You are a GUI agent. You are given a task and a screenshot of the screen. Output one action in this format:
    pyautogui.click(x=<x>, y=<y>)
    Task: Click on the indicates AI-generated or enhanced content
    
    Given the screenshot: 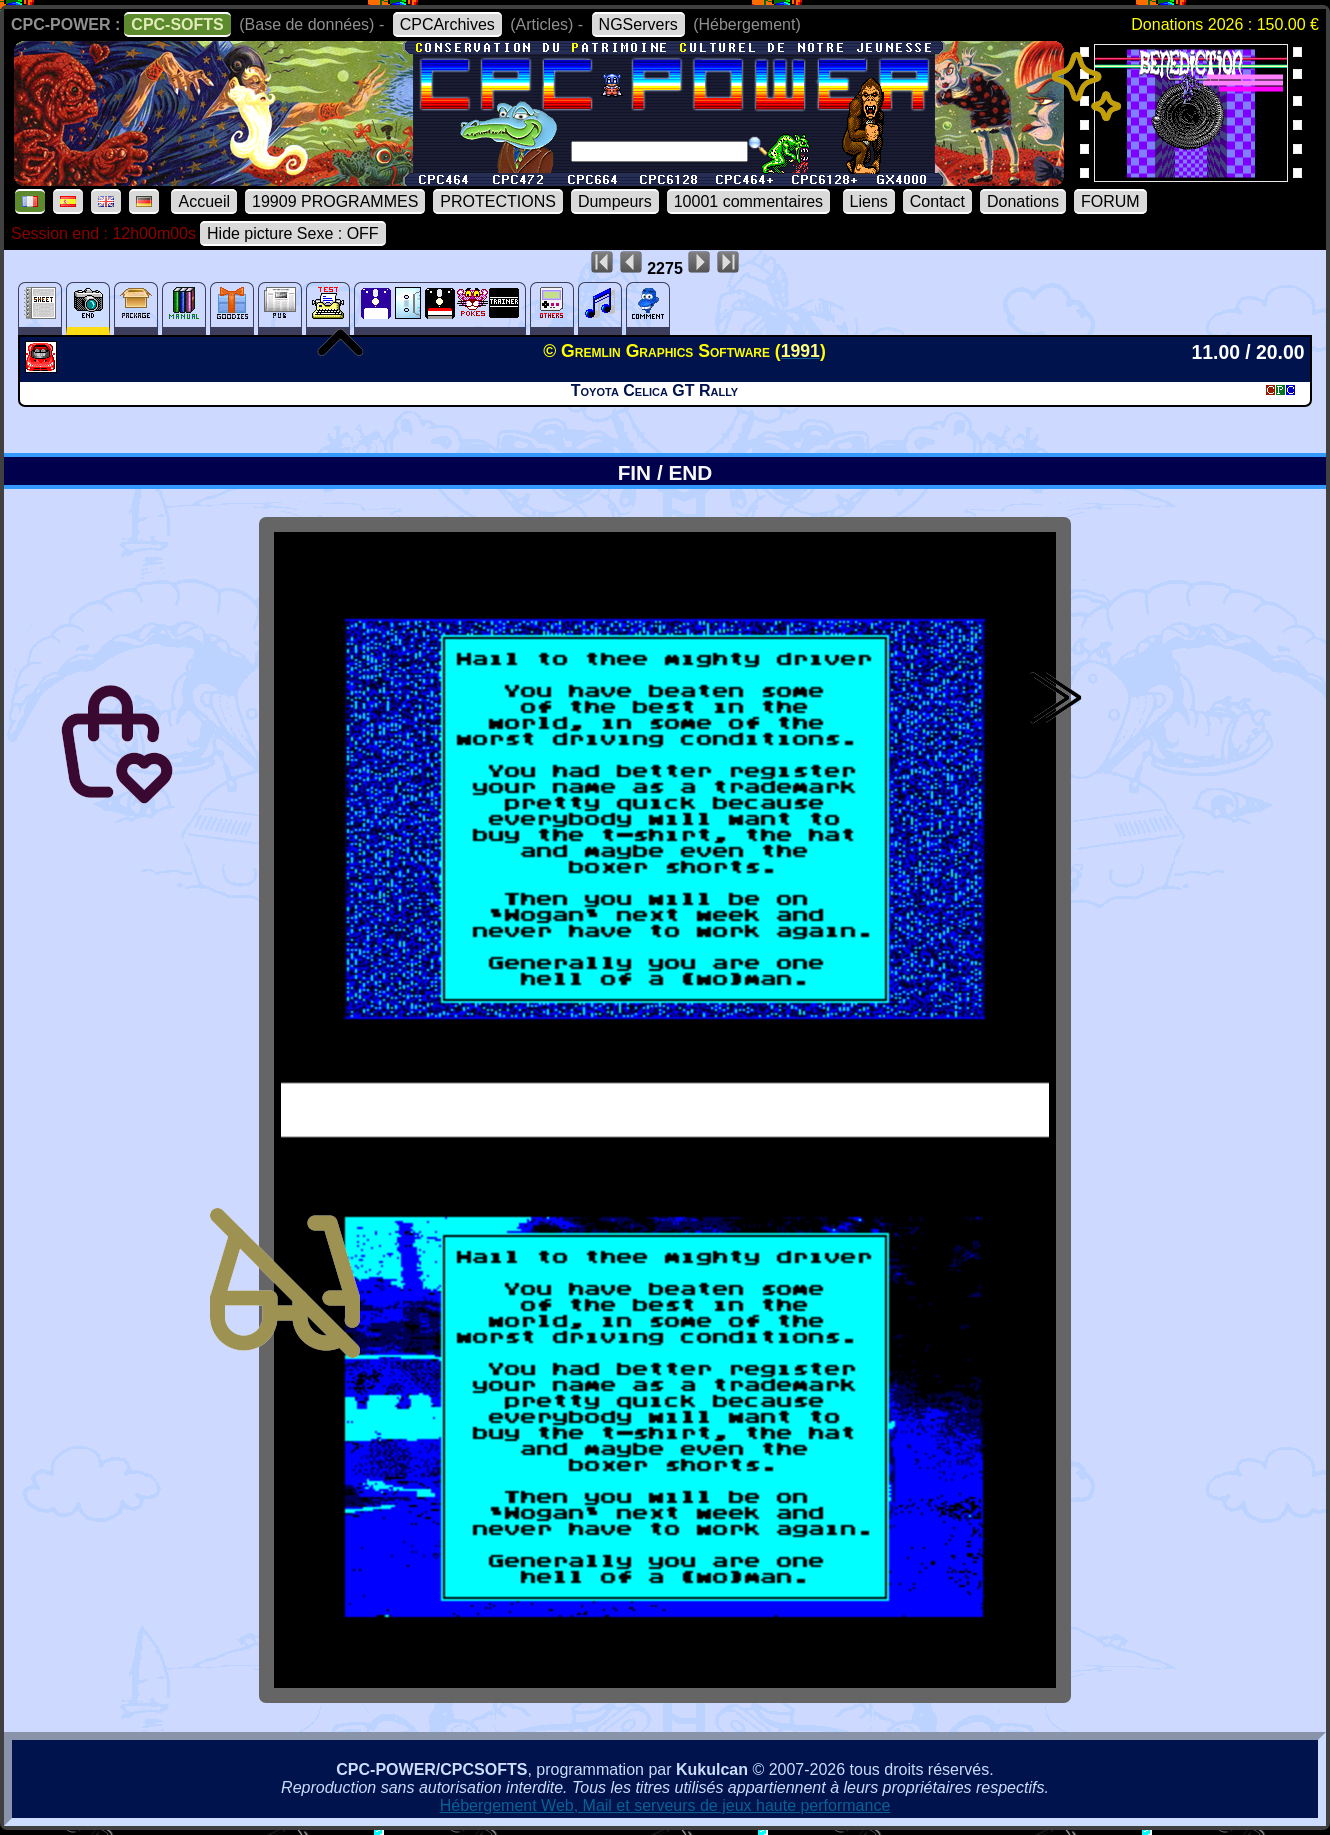 What is the action you would take?
    pyautogui.click(x=1086, y=86)
    